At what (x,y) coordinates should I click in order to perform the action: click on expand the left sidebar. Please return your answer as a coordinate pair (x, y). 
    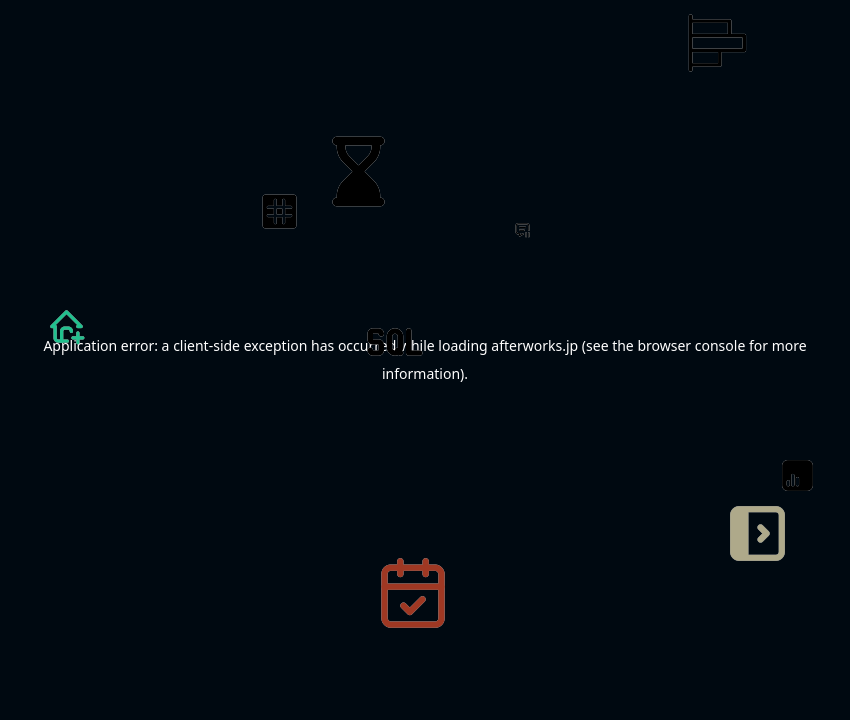
    Looking at the image, I should click on (757, 533).